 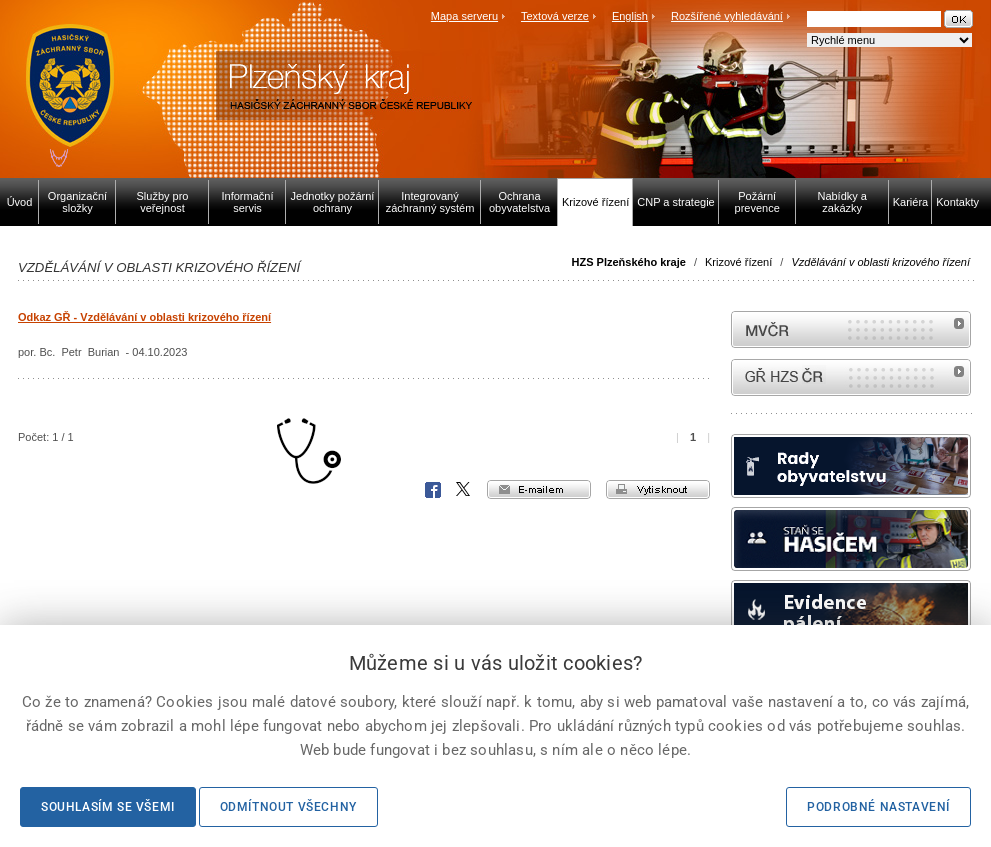 What do you see at coordinates (309, 451) in the screenshot?
I see `access health or medical features` at bounding box center [309, 451].